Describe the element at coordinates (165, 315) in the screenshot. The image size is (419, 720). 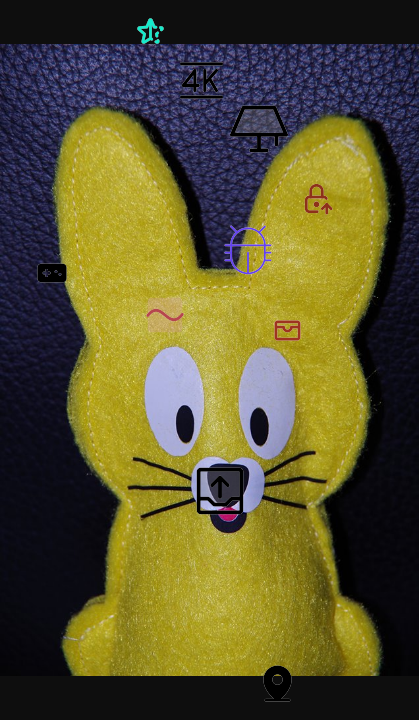
I see `indicates approximate or similar value` at that location.